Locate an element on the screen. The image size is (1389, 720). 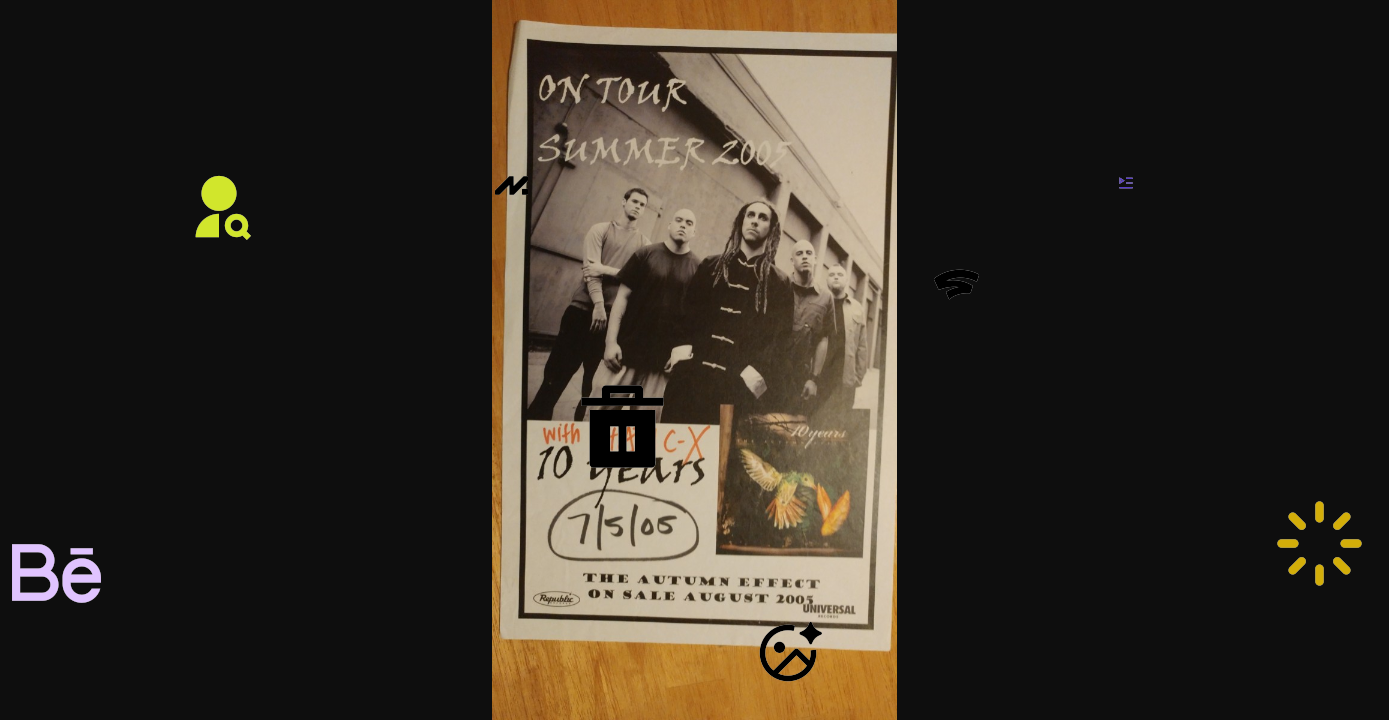
google stadia gaming service logo is located at coordinates (956, 284).